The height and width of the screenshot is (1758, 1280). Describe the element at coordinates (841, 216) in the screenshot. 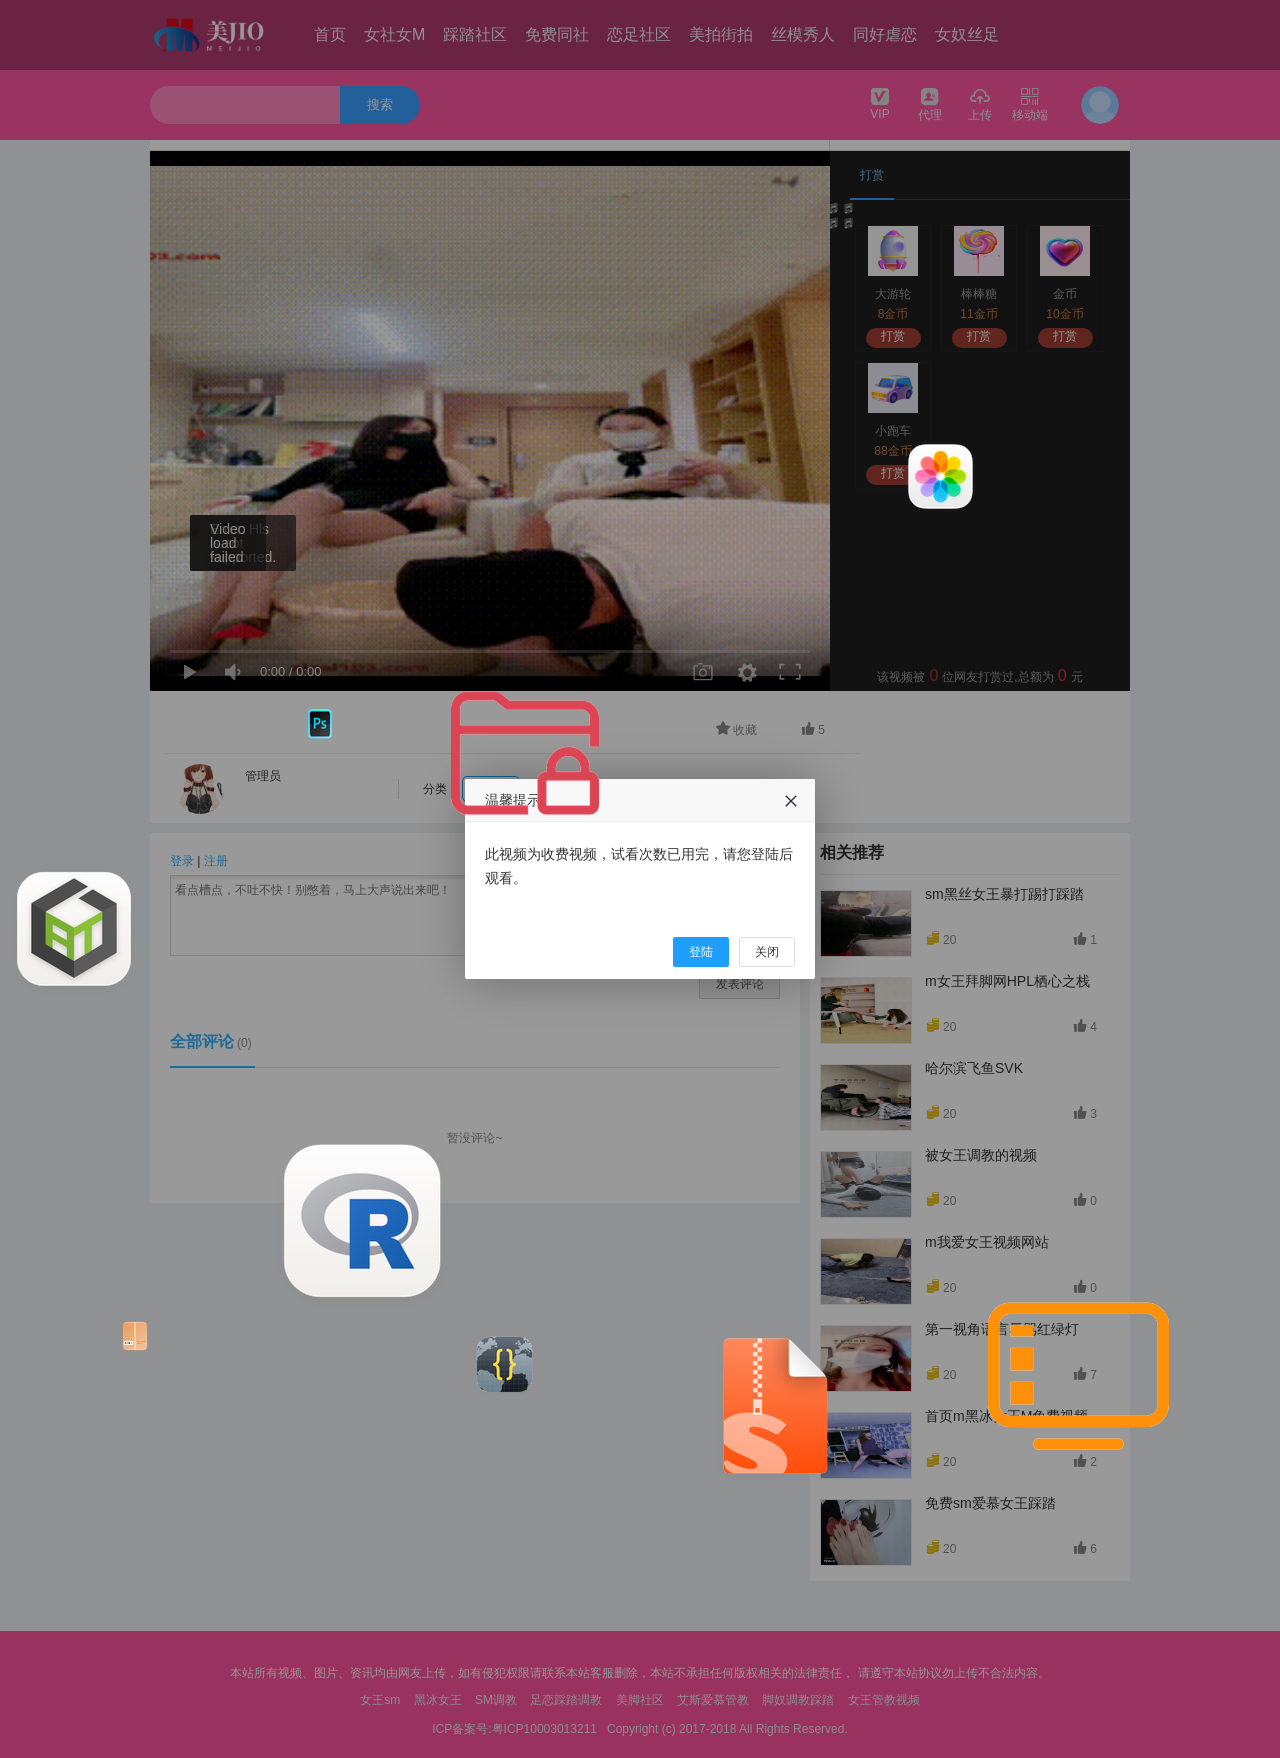

I see `enable grid arrangement for desktop items` at that location.